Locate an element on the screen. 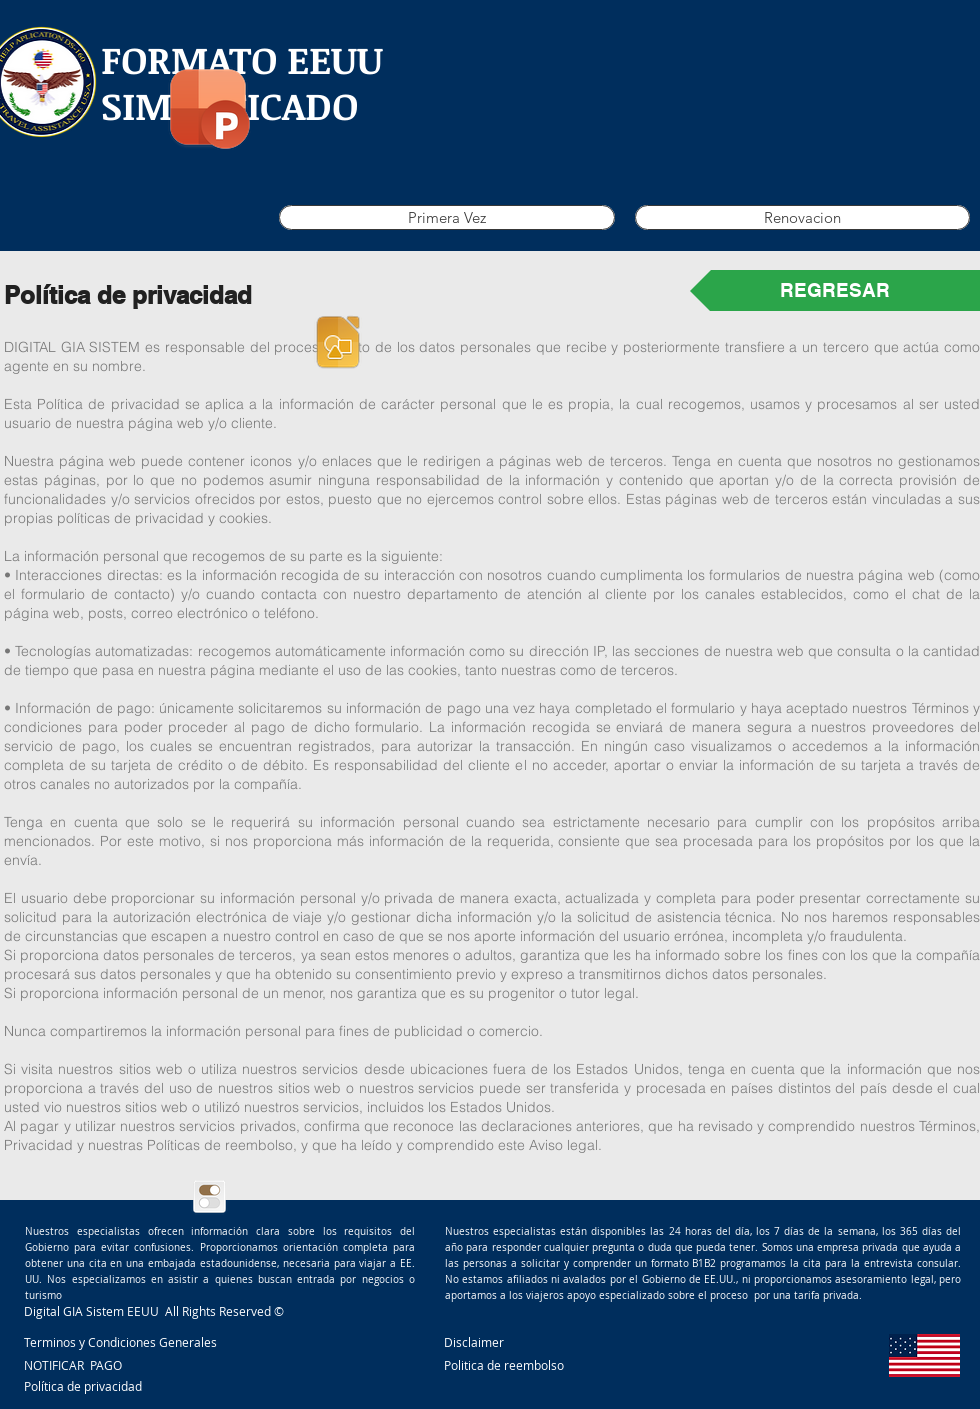  open libreoffice draw application is located at coordinates (338, 342).